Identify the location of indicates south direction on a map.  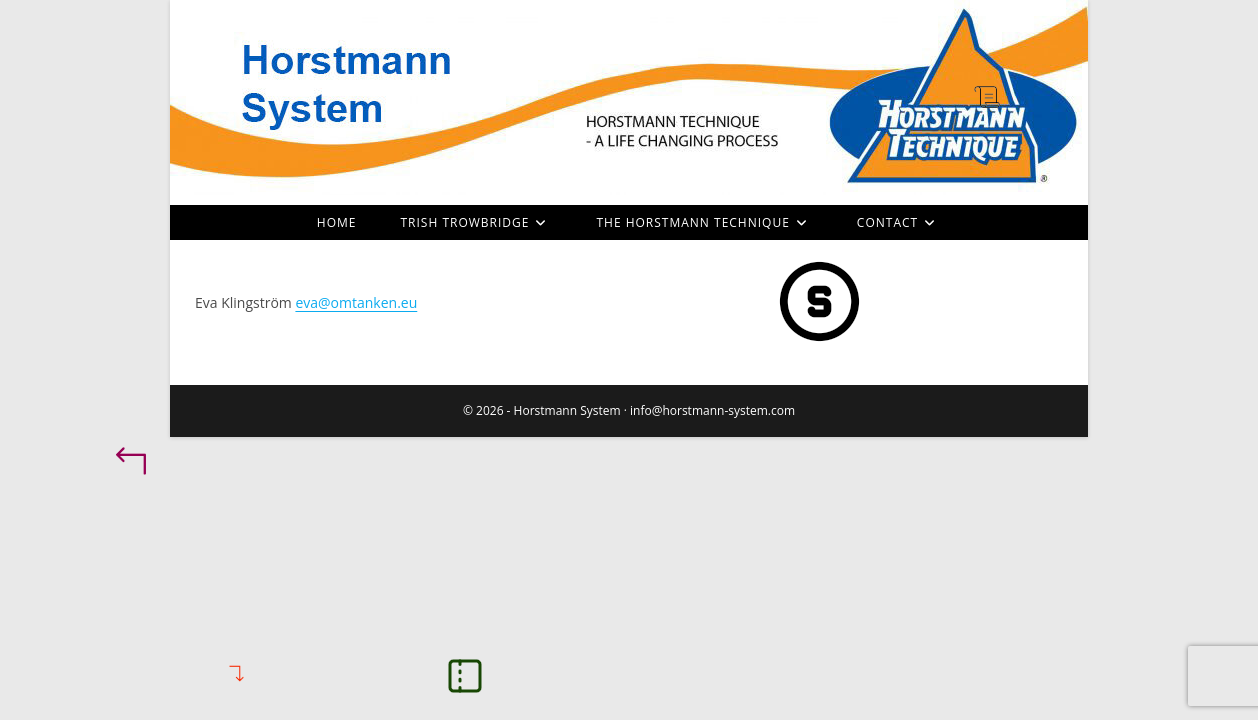
(819, 301).